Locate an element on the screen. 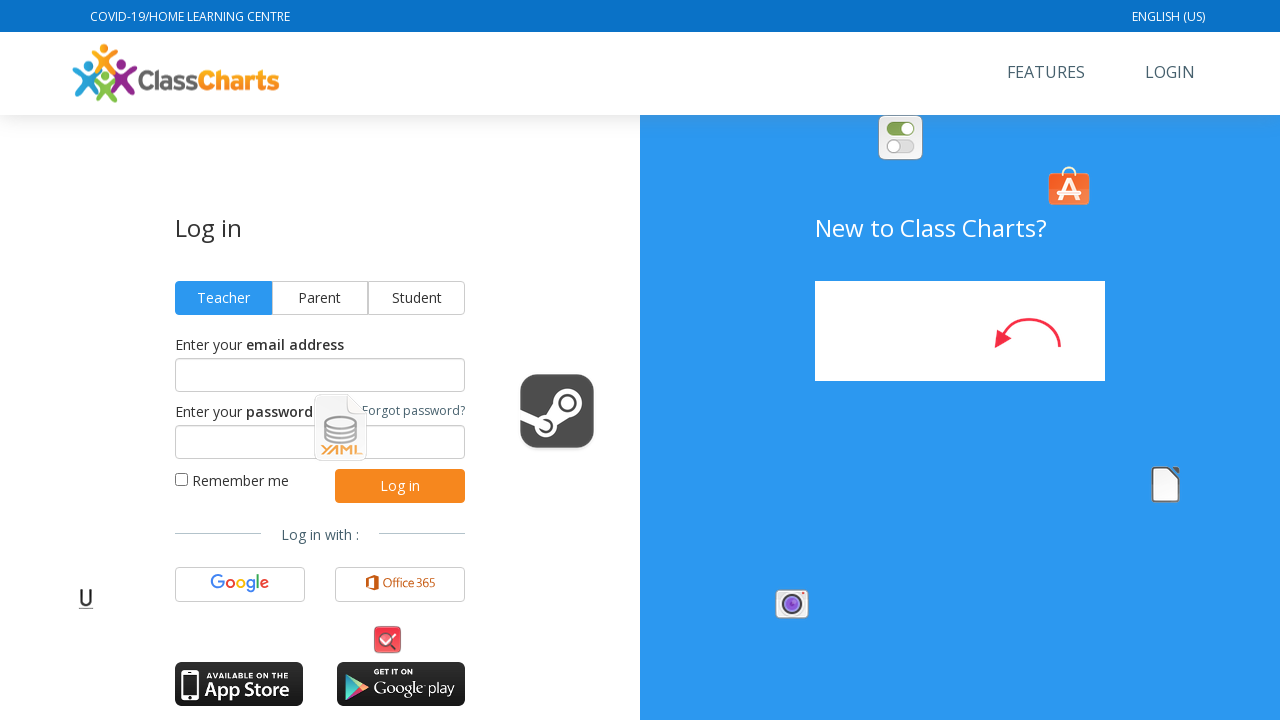 This screenshot has width=1280, height=720. open the ubuntu software center is located at coordinates (1069, 189).